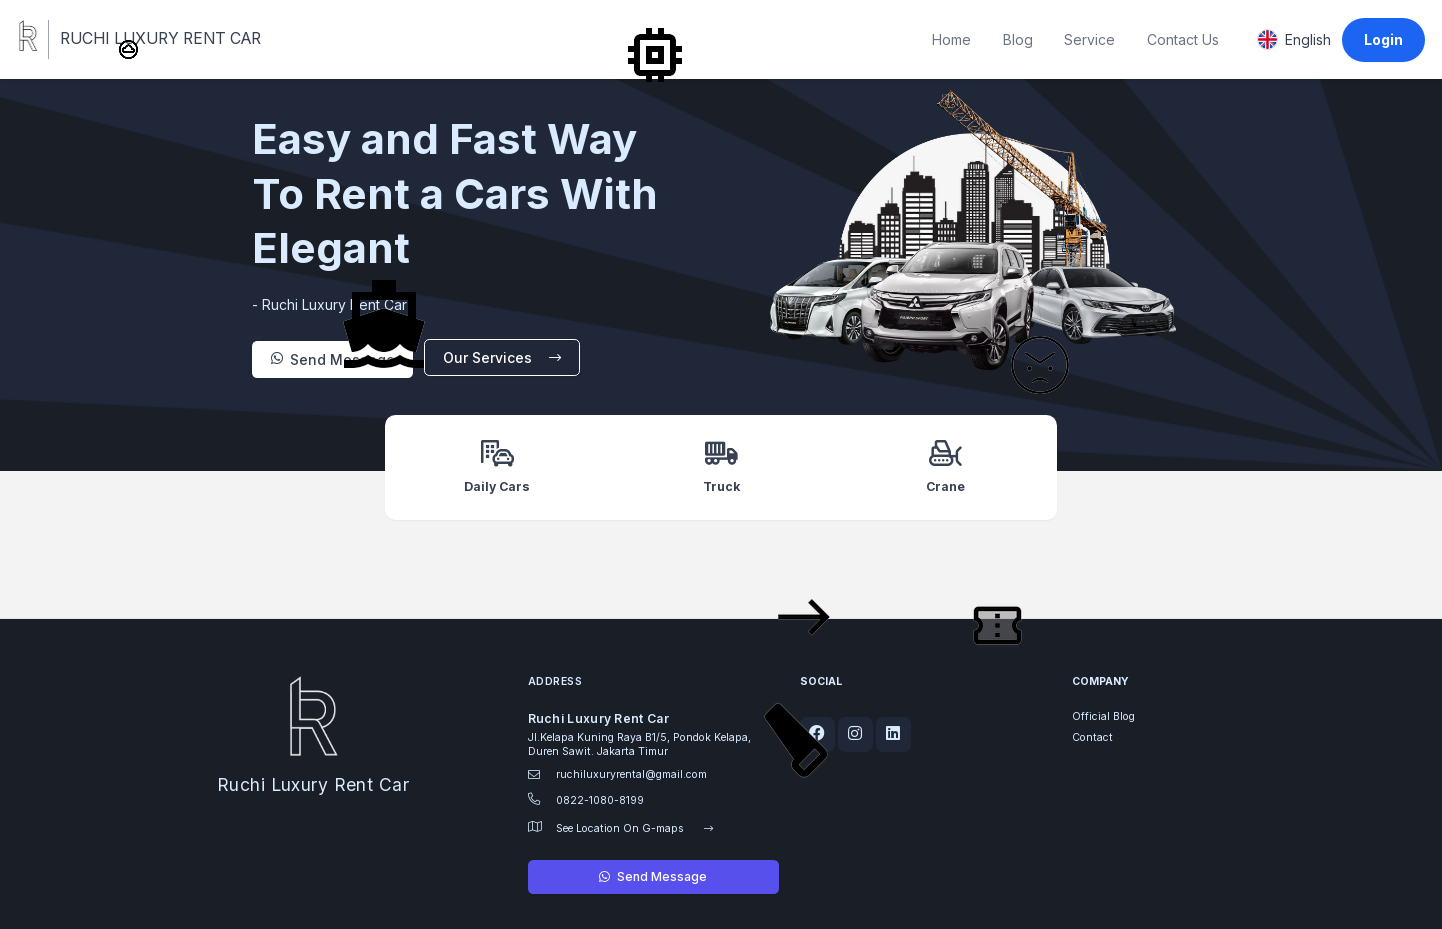 Image resolution: width=1442 pixels, height=929 pixels. Describe the element at coordinates (128, 49) in the screenshot. I see `access cloud storage` at that location.